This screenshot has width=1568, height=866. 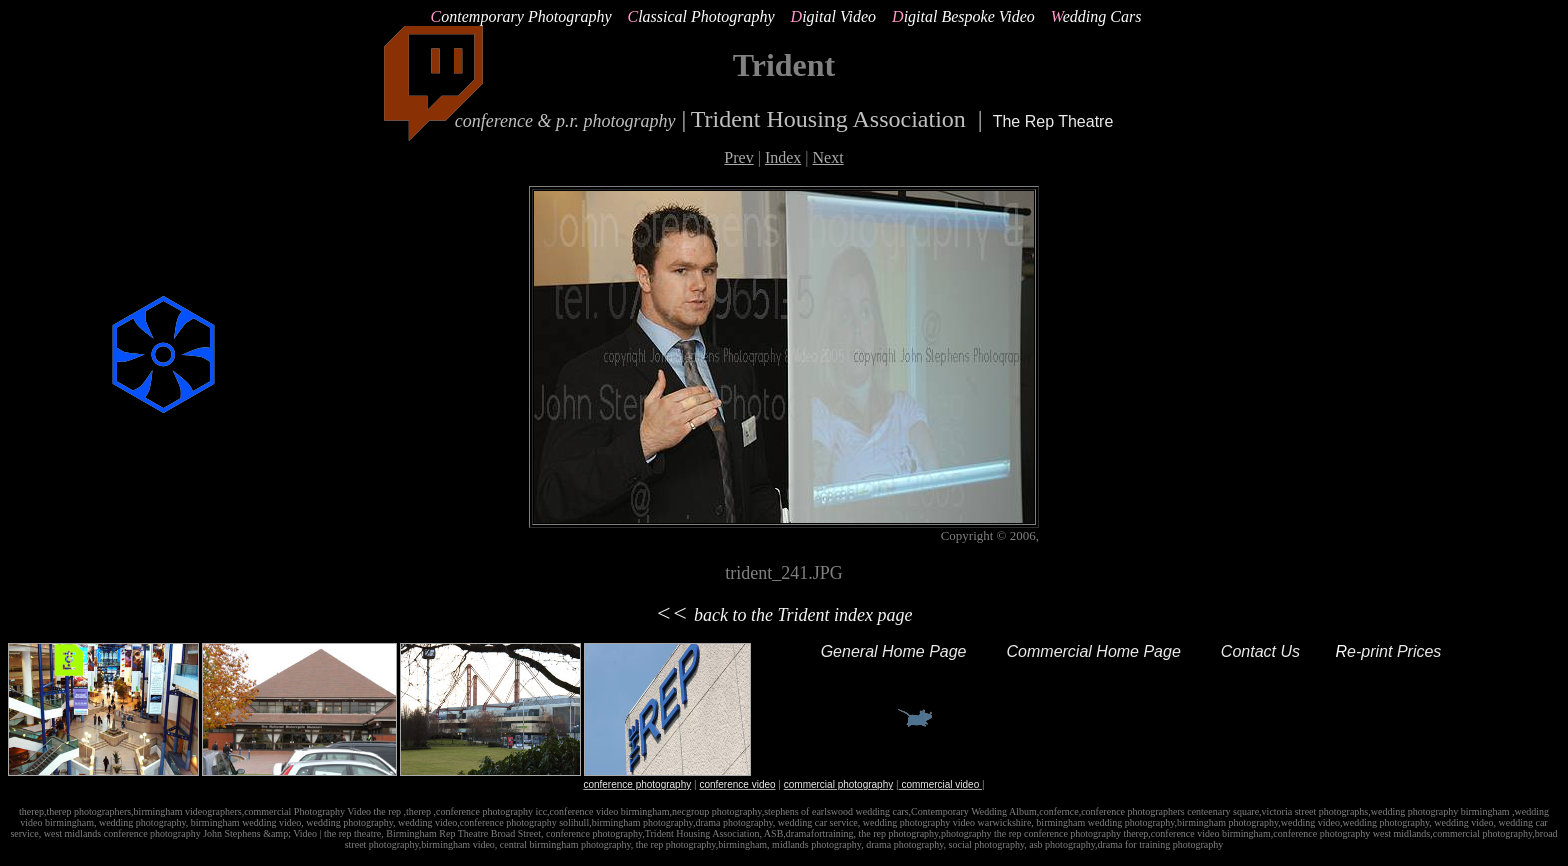 What do you see at coordinates (915, 718) in the screenshot?
I see `xfce desktop environment logo` at bounding box center [915, 718].